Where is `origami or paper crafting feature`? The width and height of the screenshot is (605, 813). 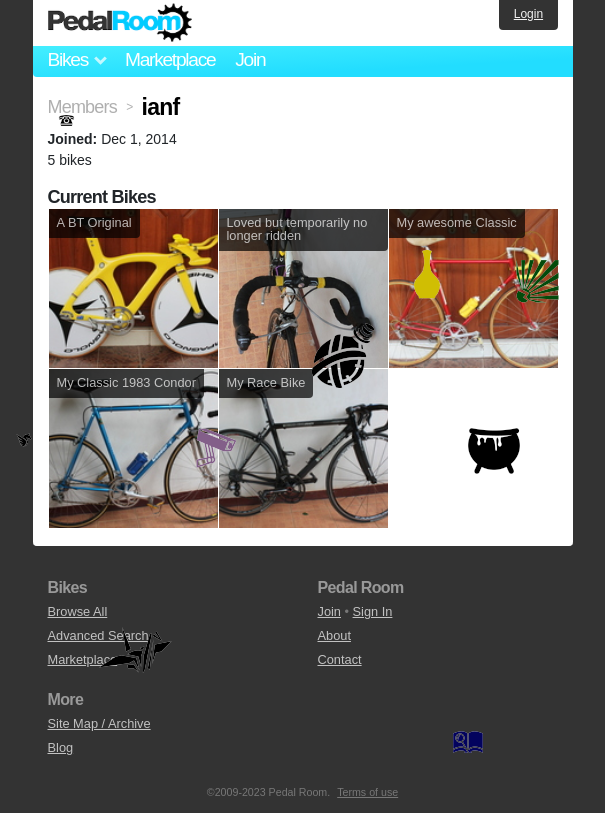
origami or paper crafting feature is located at coordinates (135, 650).